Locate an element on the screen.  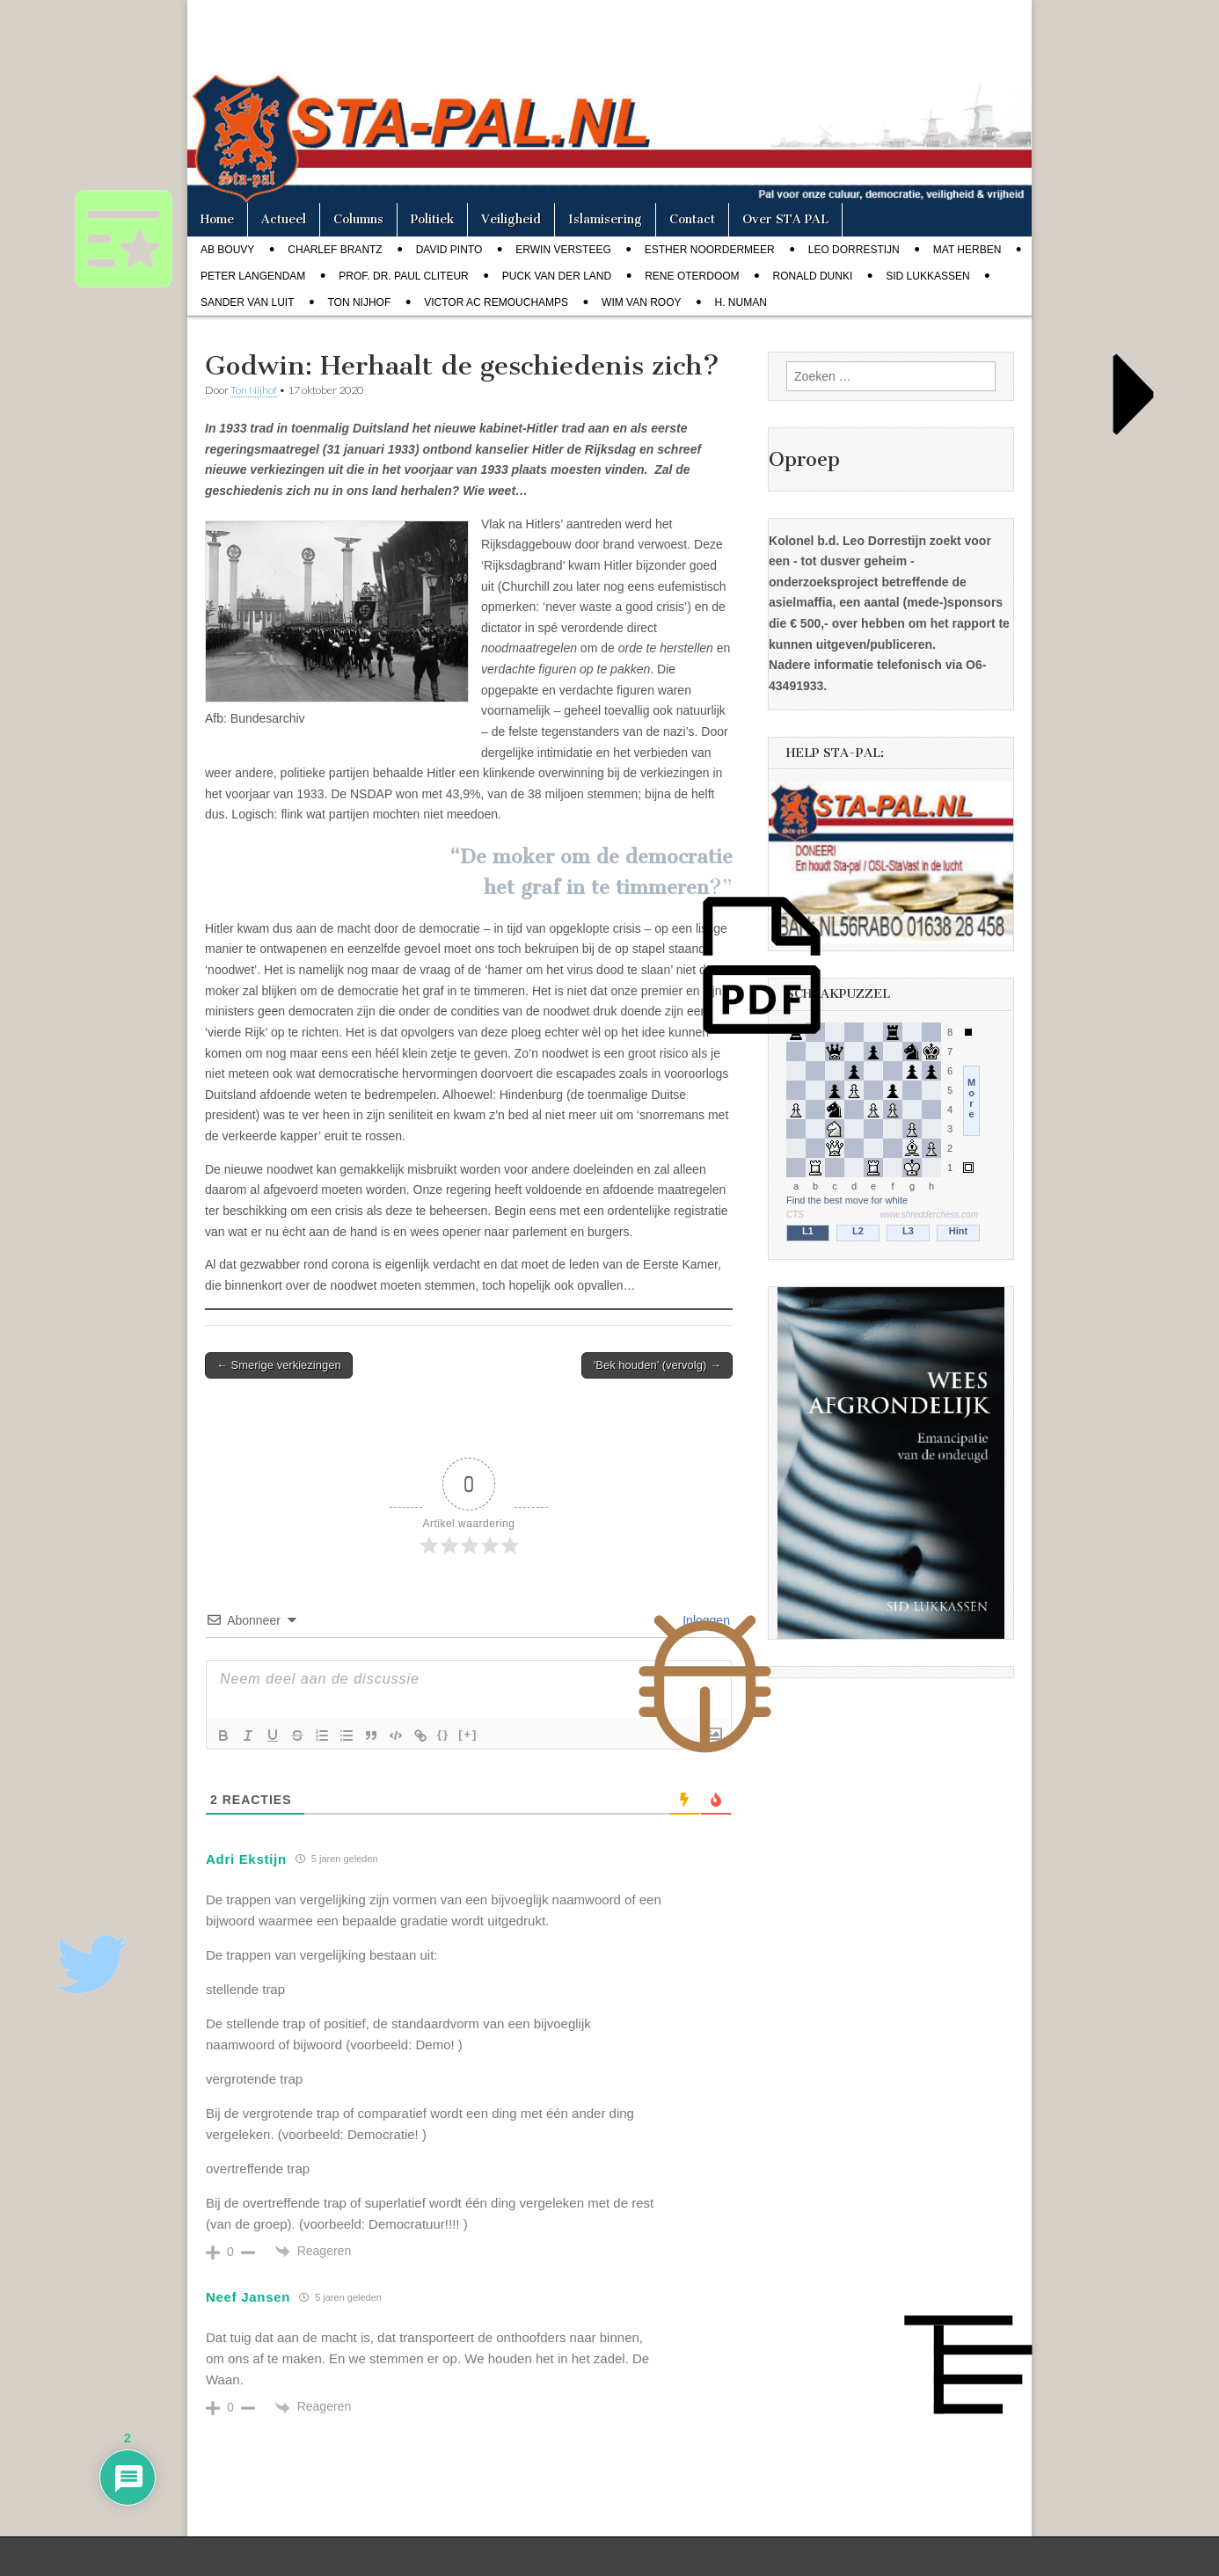
report a bug or issue is located at coordinates (704, 1681).